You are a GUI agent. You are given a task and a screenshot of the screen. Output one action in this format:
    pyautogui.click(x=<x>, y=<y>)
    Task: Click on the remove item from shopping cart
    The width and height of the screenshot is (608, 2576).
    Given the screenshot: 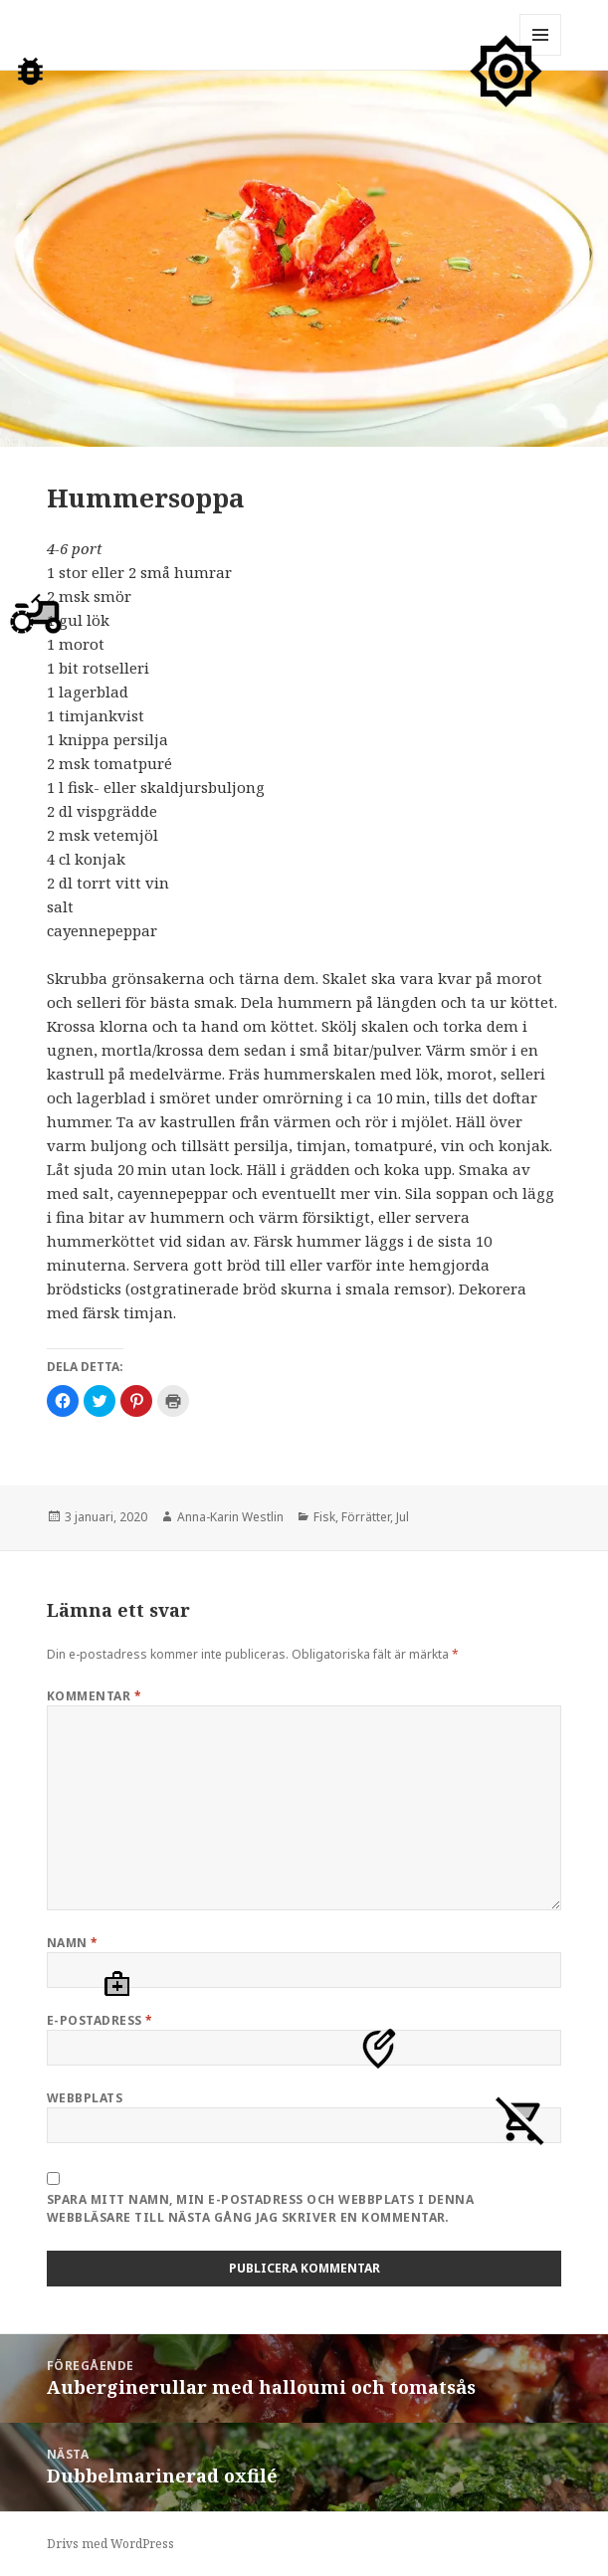 What is the action you would take?
    pyautogui.click(x=520, y=2119)
    